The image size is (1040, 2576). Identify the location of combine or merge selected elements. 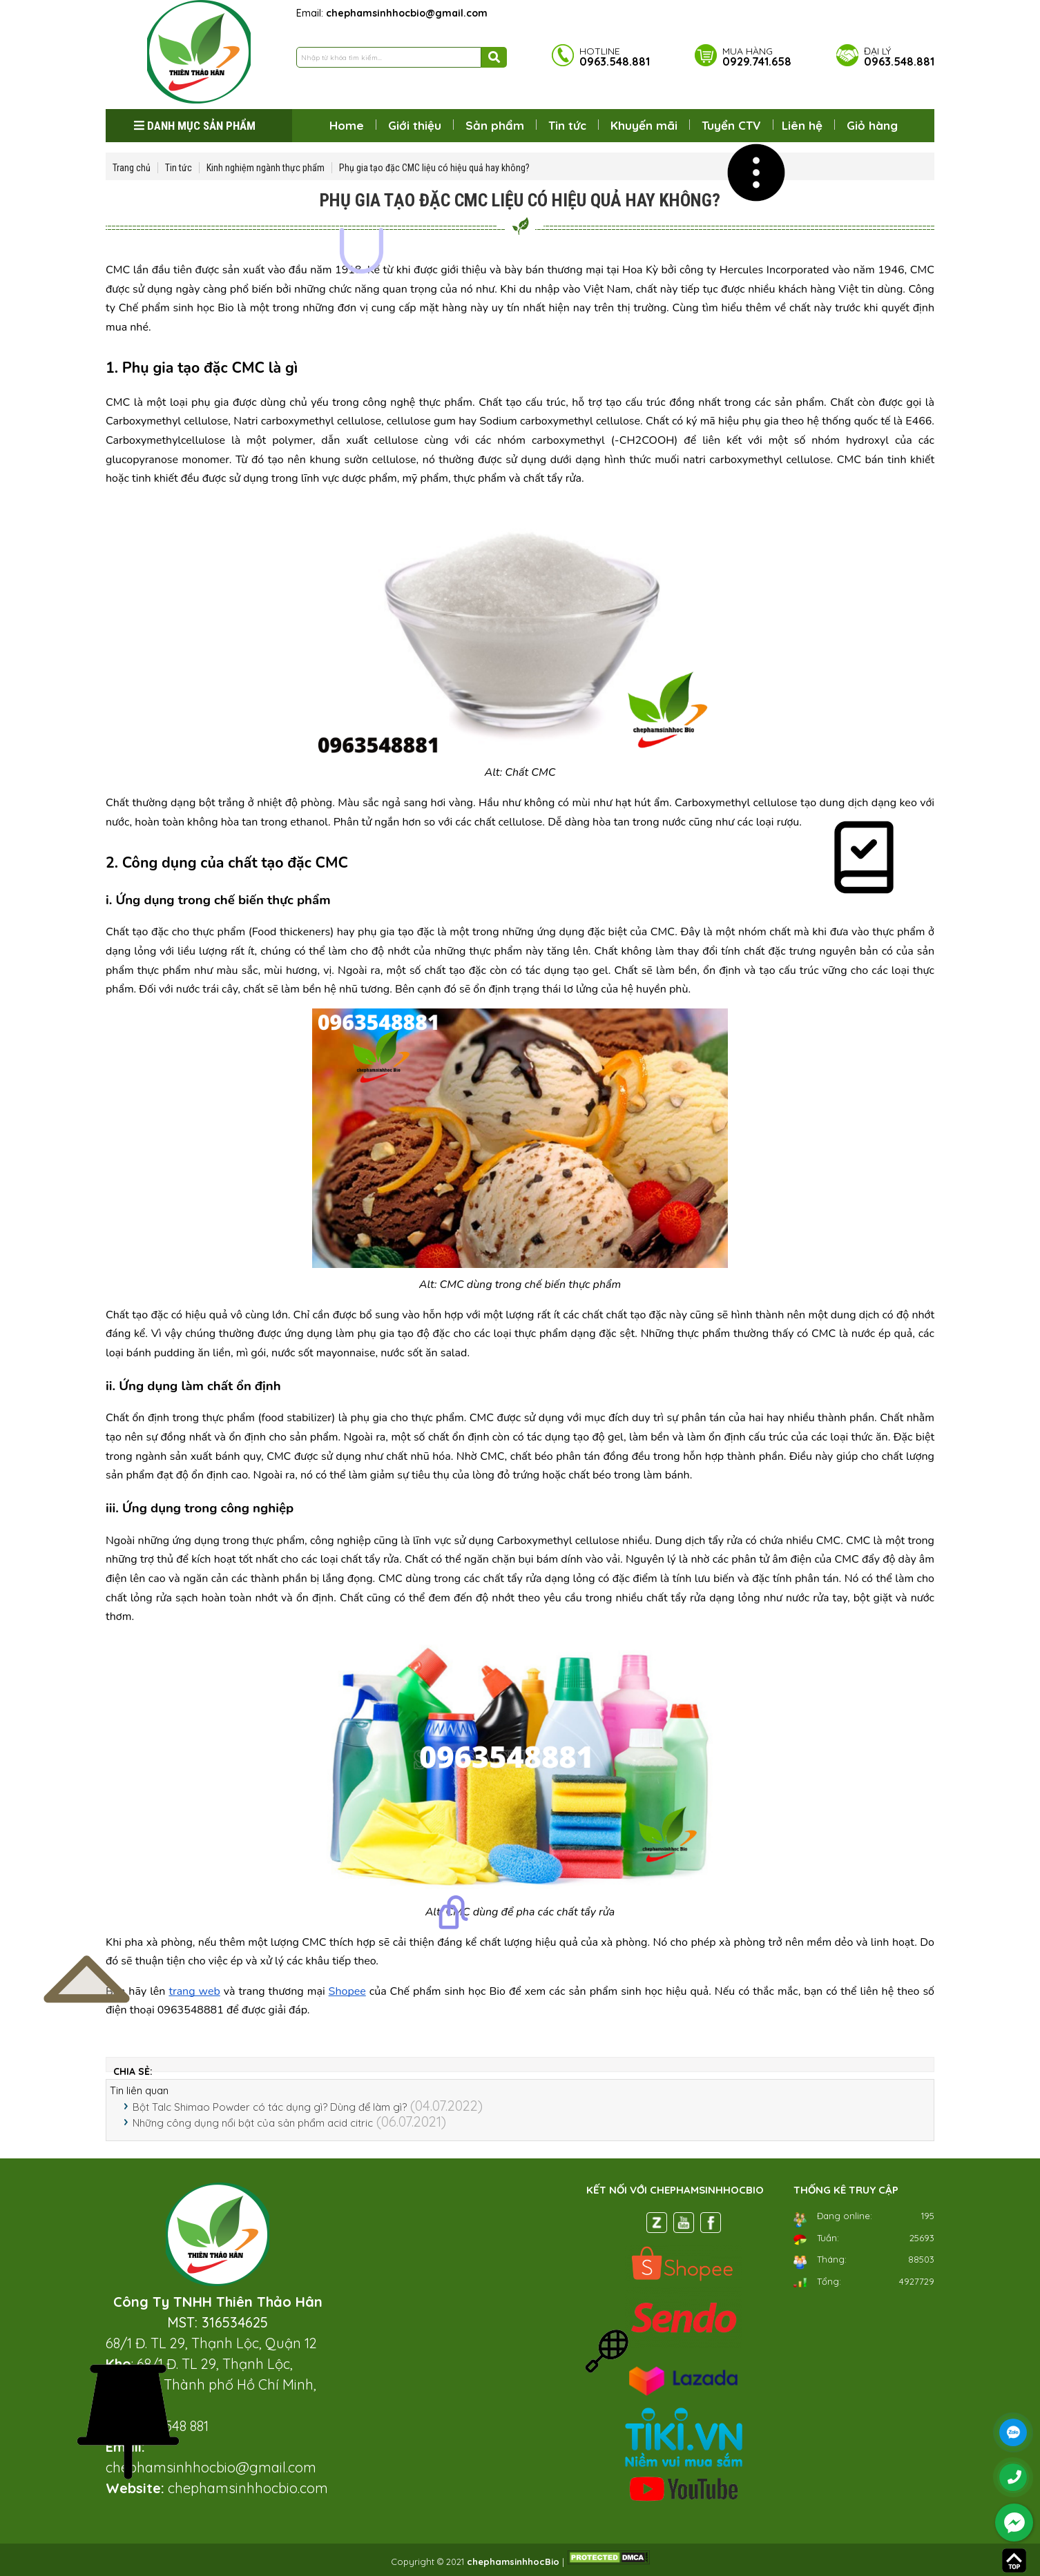
(361, 247).